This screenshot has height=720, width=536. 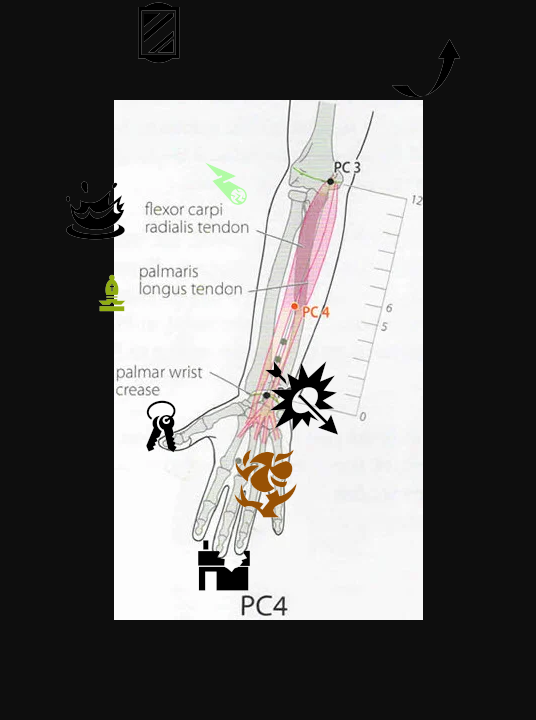 What do you see at coordinates (223, 564) in the screenshot?
I see `report property damage` at bounding box center [223, 564].